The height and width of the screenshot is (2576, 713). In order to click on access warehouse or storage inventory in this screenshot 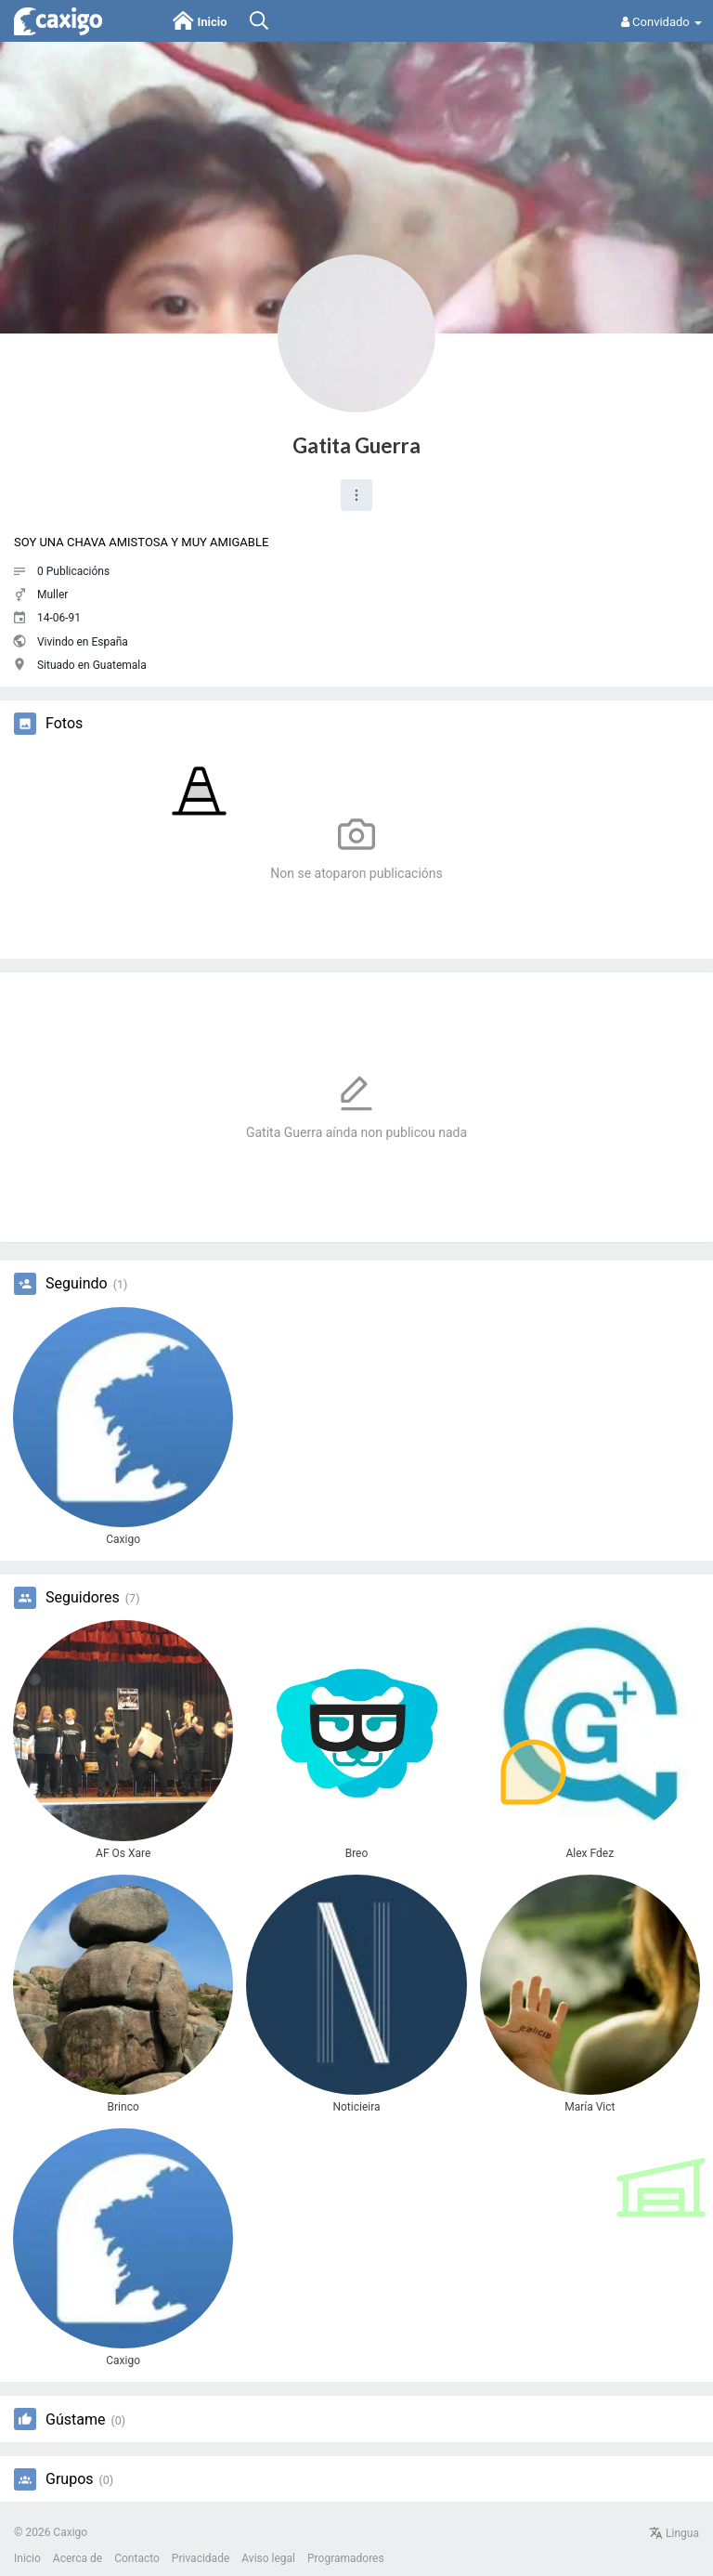, I will do `click(661, 2190)`.